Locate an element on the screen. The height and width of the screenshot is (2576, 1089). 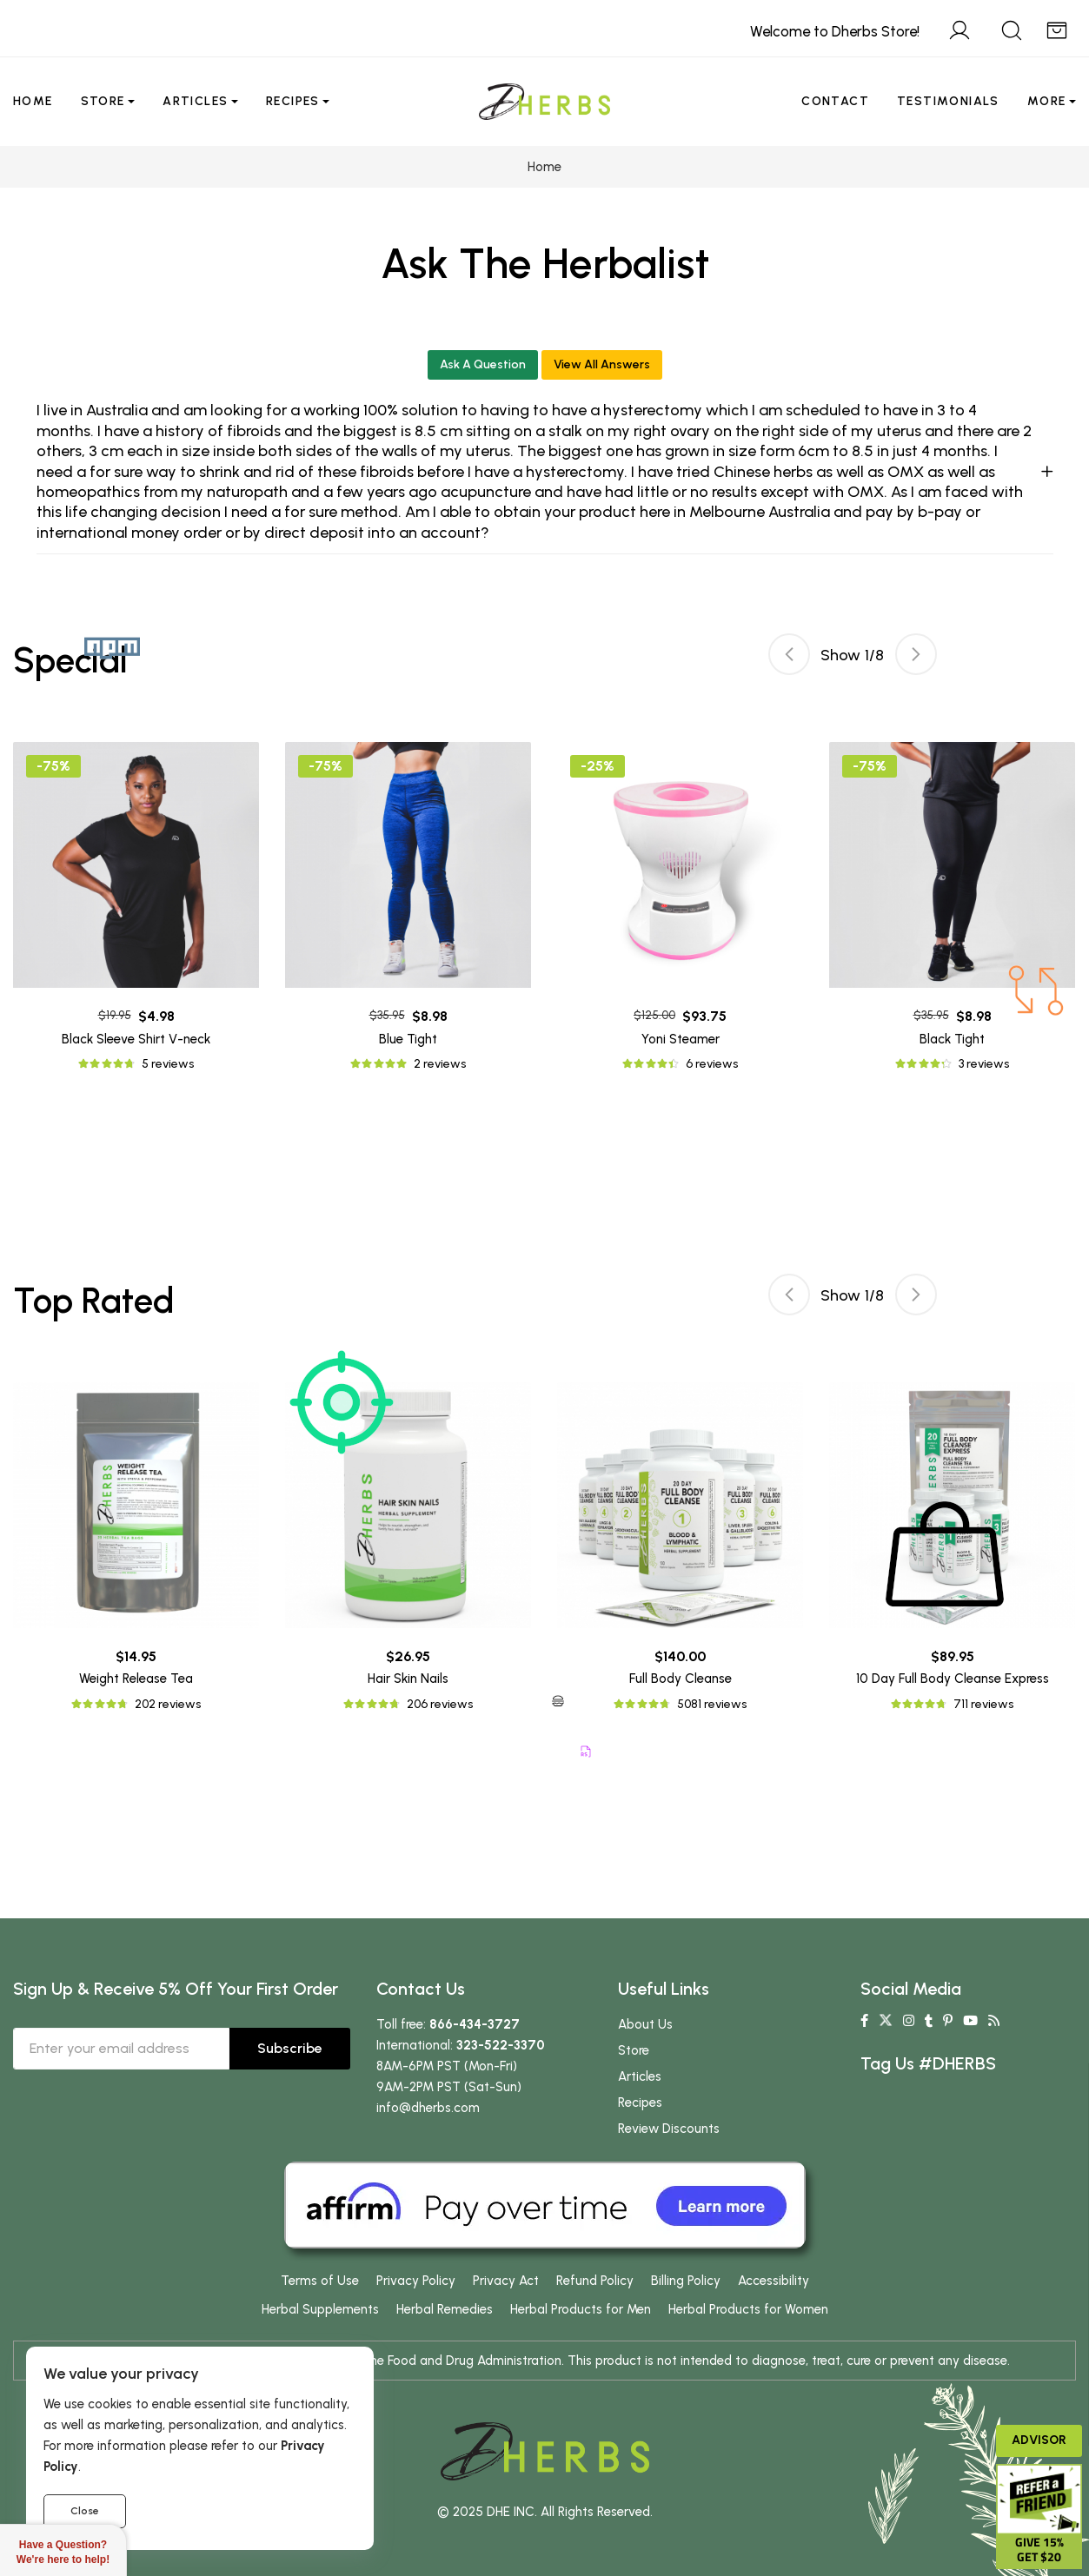
view file differences in version control is located at coordinates (1036, 990).